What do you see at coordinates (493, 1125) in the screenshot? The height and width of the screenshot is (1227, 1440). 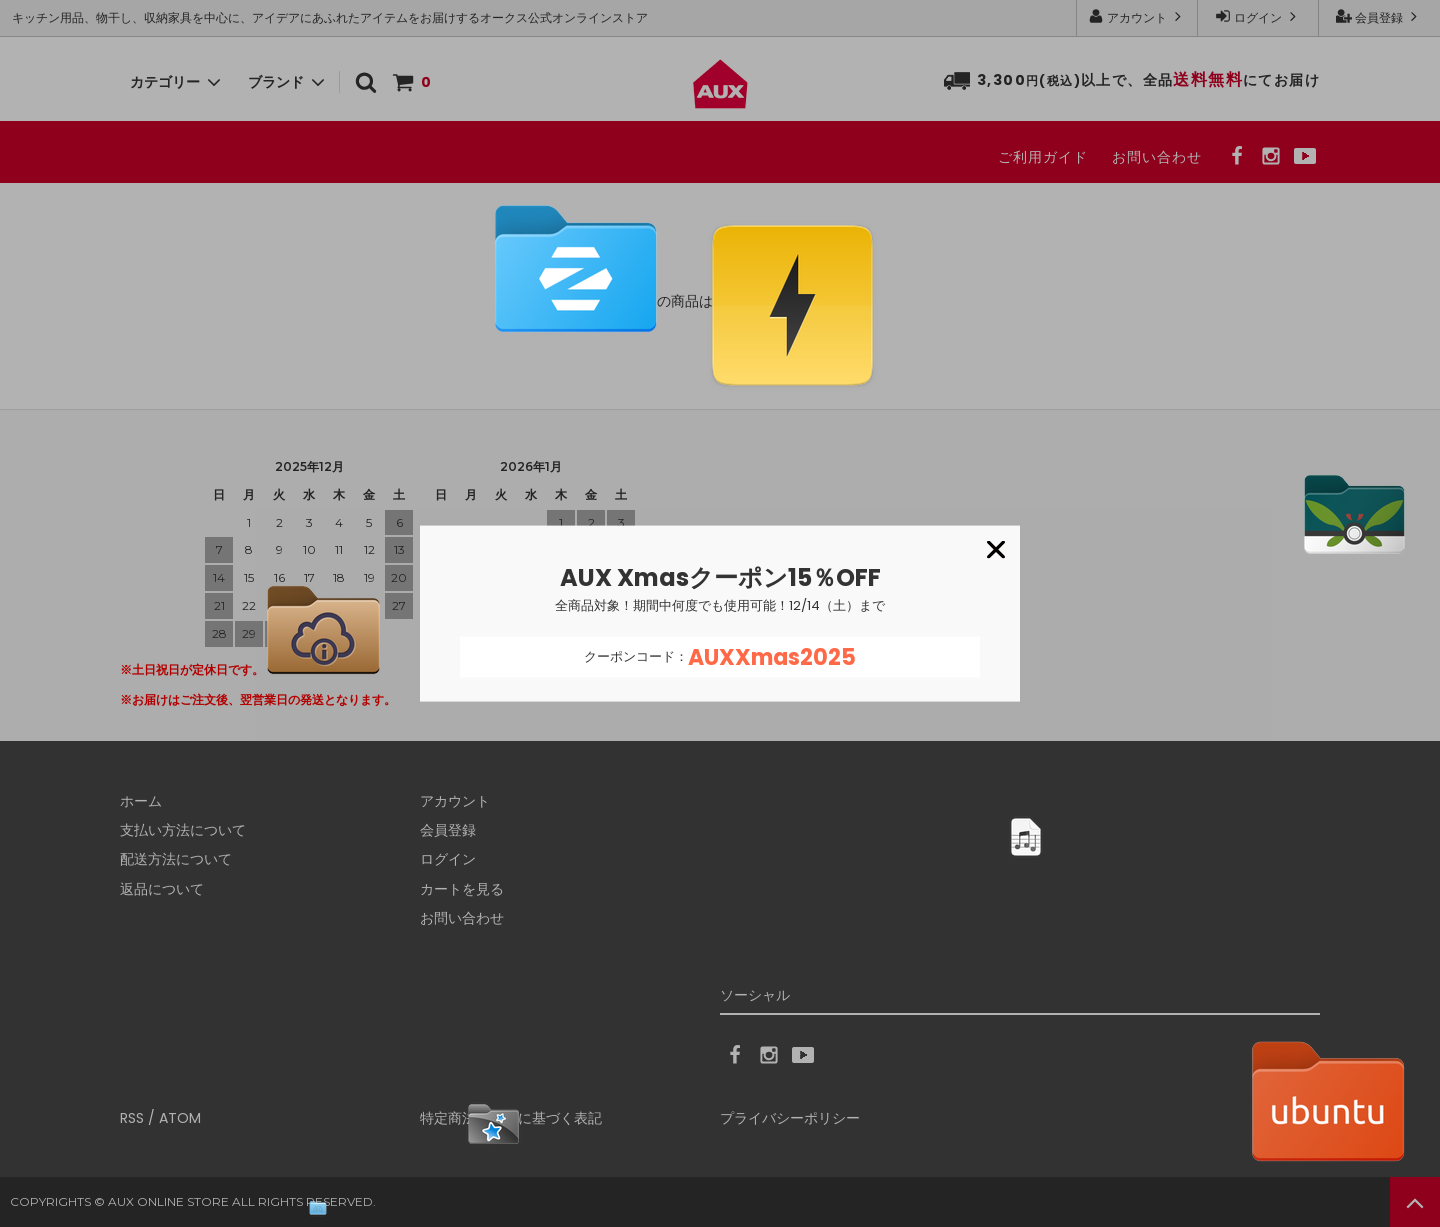 I see `open your Anki flashcard collection folder` at bounding box center [493, 1125].